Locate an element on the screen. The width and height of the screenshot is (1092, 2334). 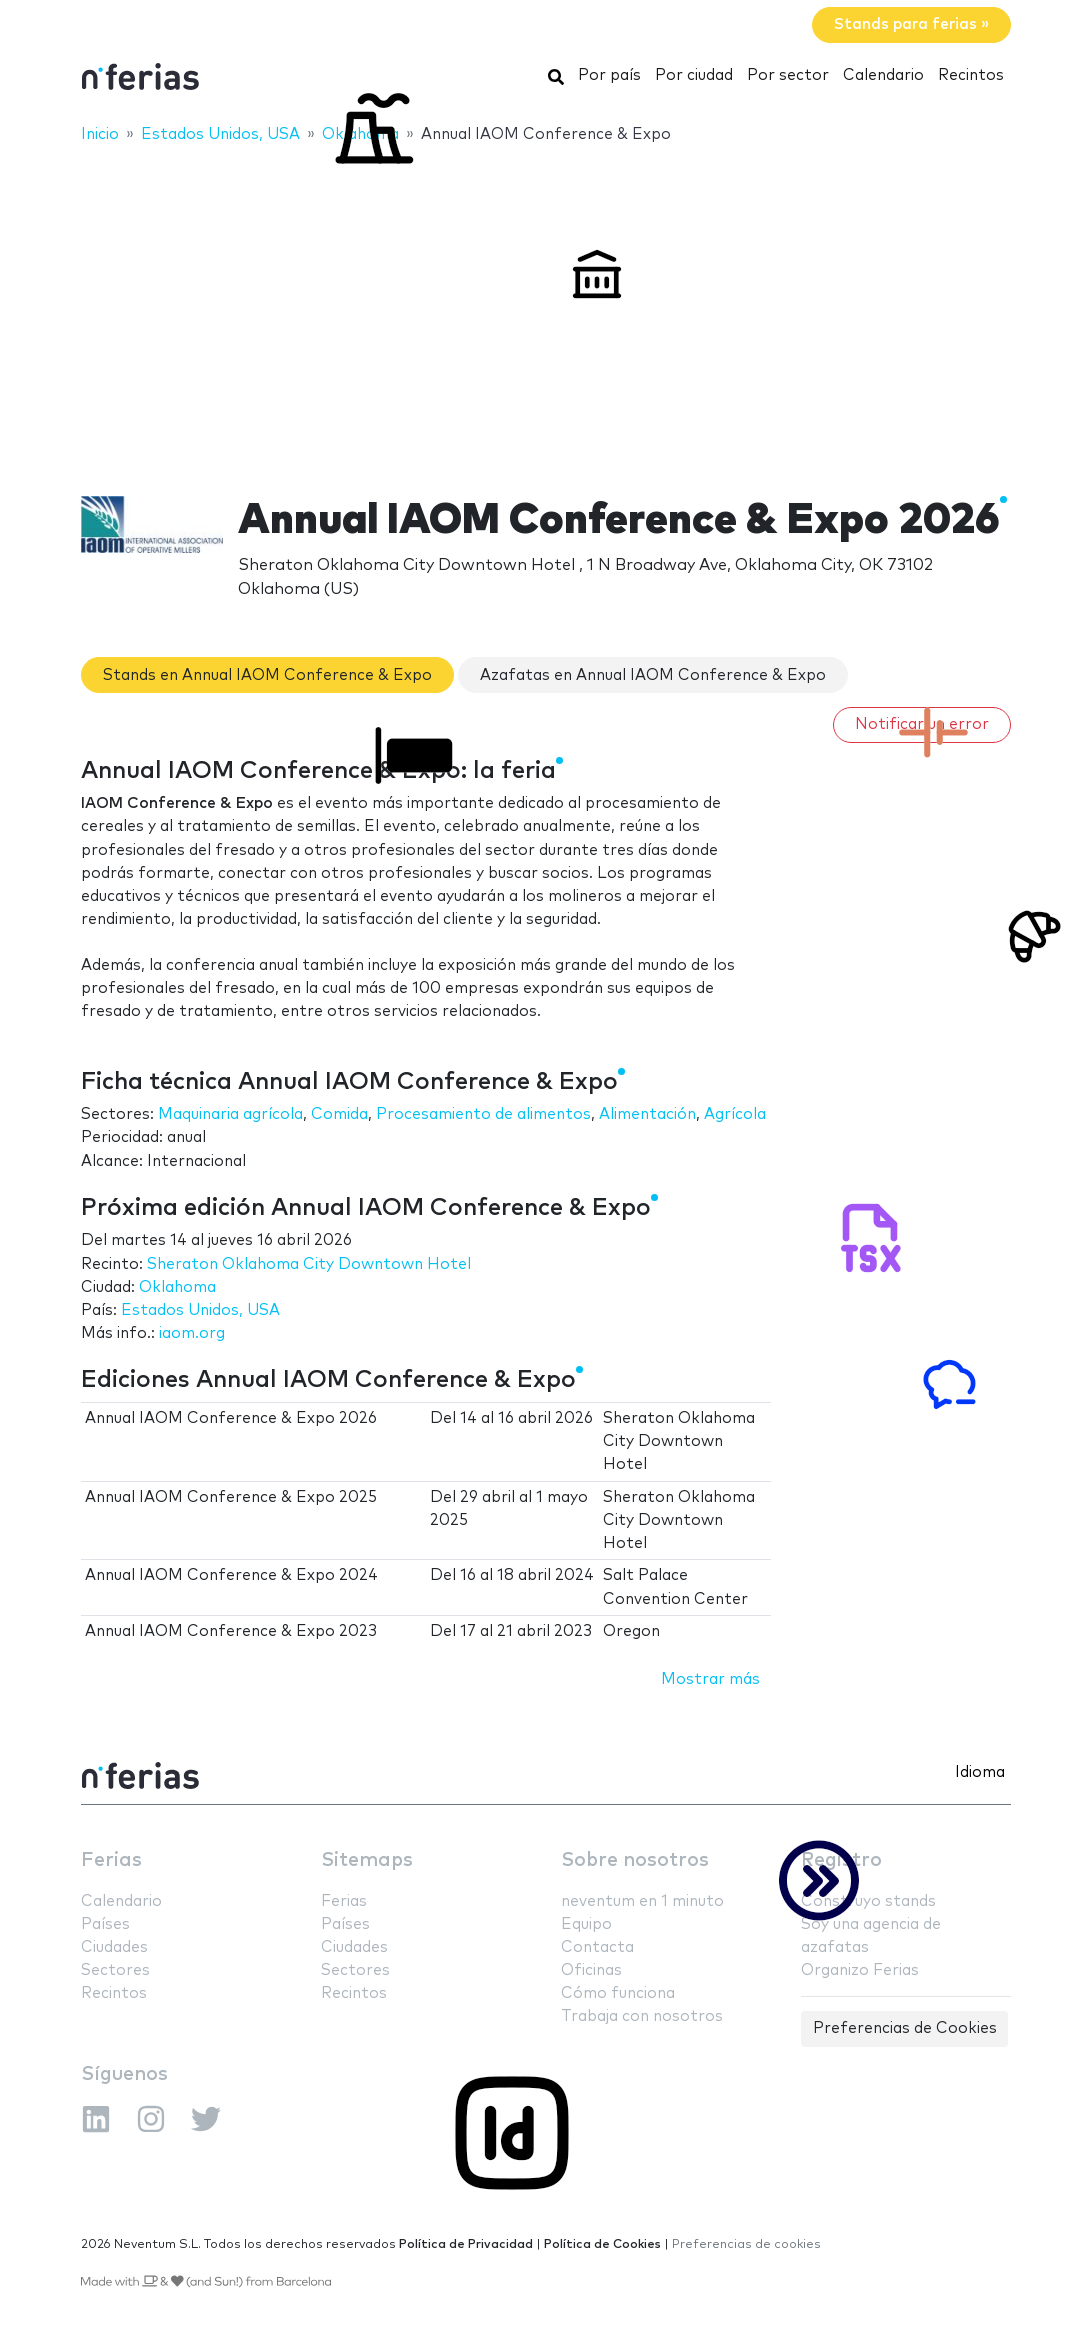
skip forward or advance to next item is located at coordinates (819, 1881).